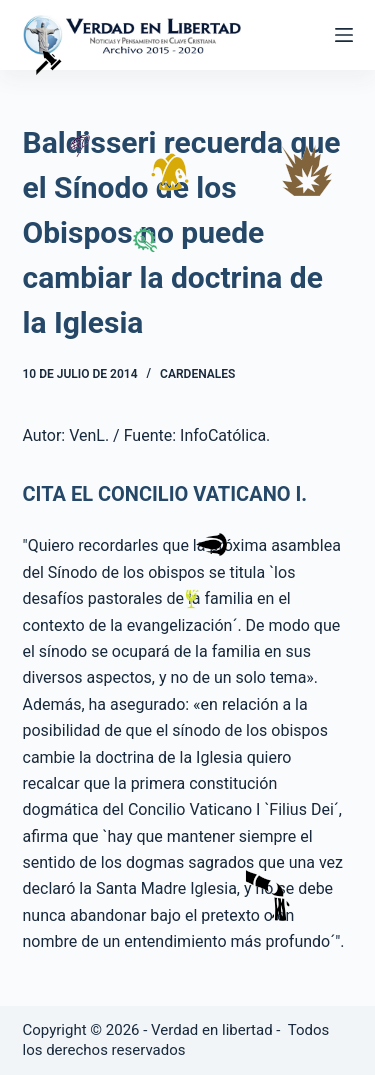 The height and width of the screenshot is (1075, 375). What do you see at coordinates (80, 146) in the screenshot?
I see `catch bugs or insects in a game` at bounding box center [80, 146].